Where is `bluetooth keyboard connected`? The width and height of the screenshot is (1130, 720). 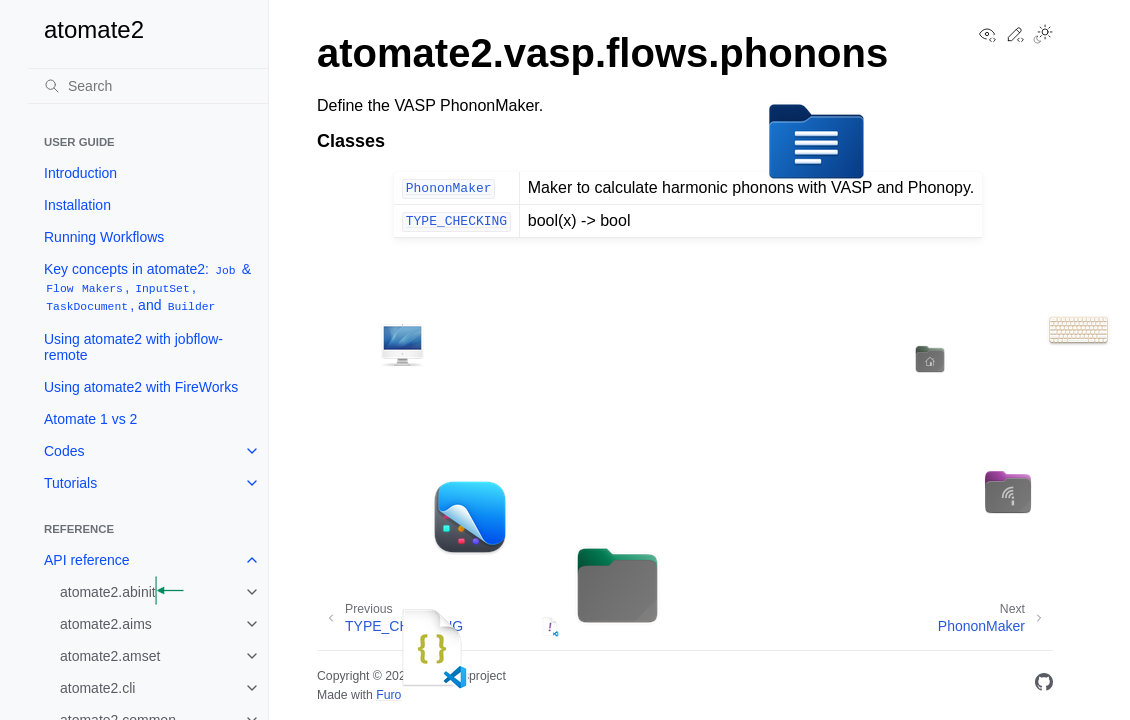
bluetooth keyboard connected is located at coordinates (1078, 330).